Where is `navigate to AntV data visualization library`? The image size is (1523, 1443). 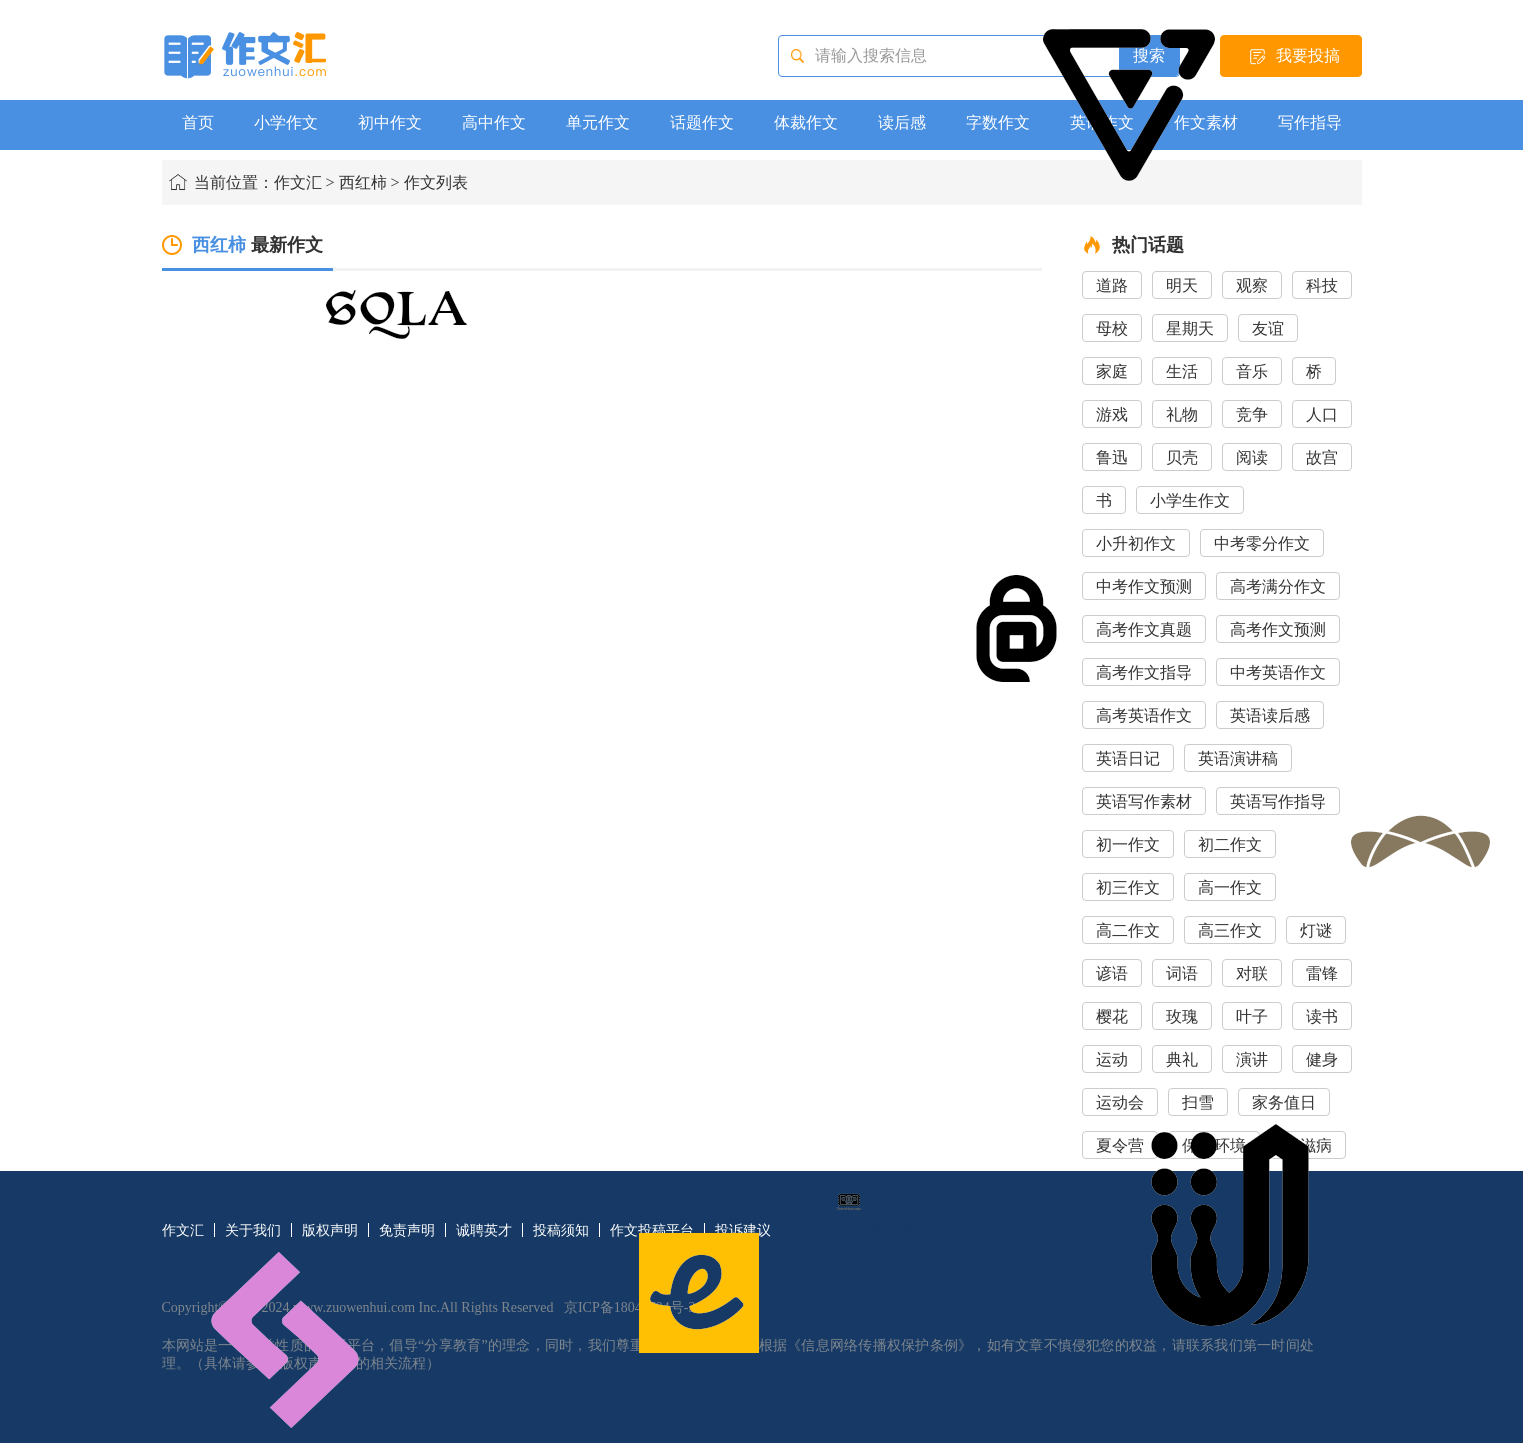
navigate to AntV data visualization library is located at coordinates (1129, 105).